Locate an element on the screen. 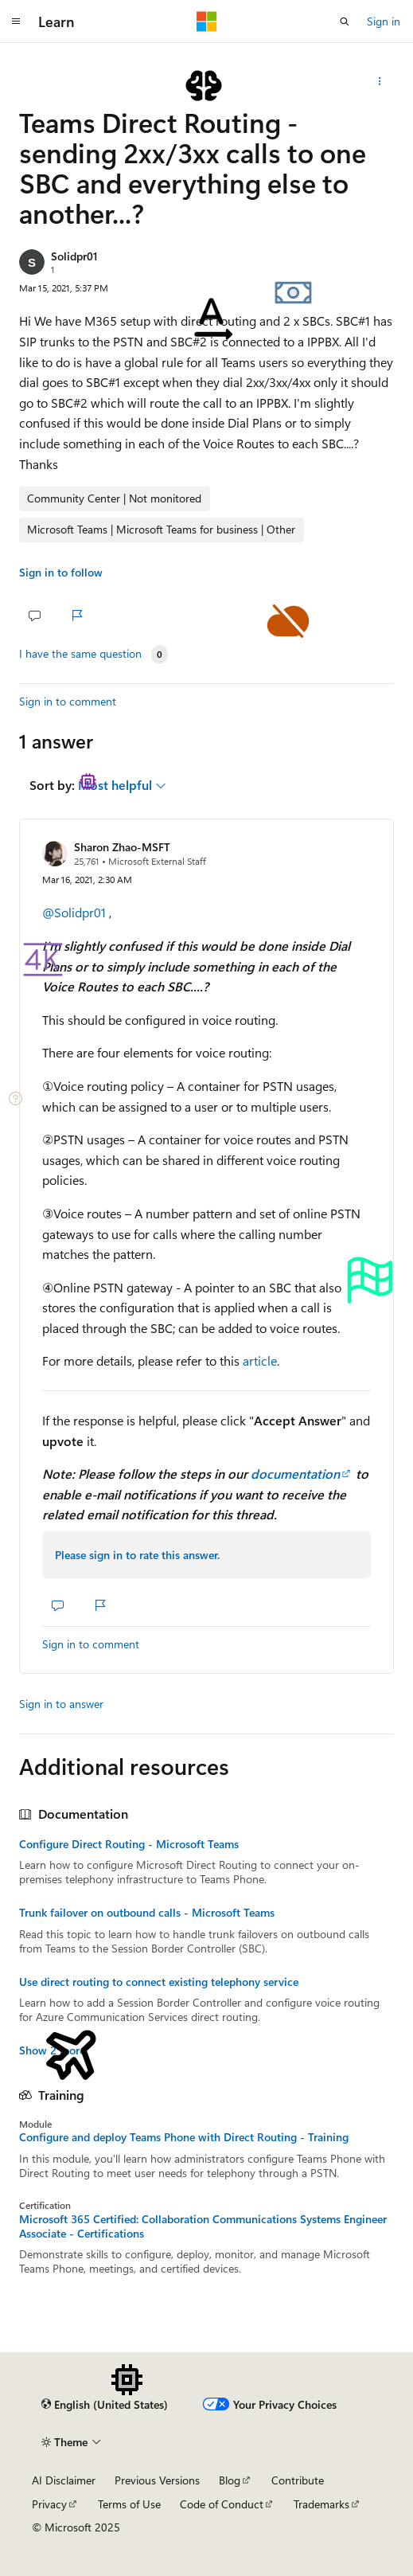  indicates a finish line or goal completion is located at coordinates (368, 1279).